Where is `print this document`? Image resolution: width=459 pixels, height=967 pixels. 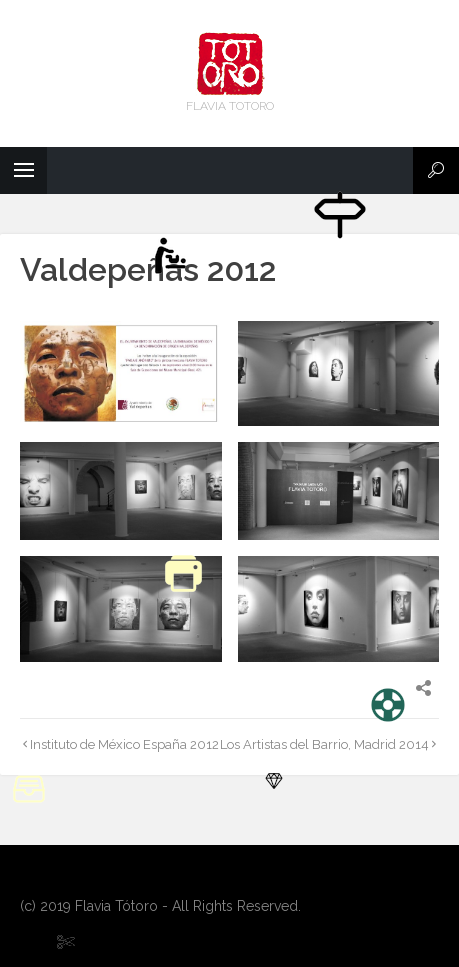 print this document is located at coordinates (183, 573).